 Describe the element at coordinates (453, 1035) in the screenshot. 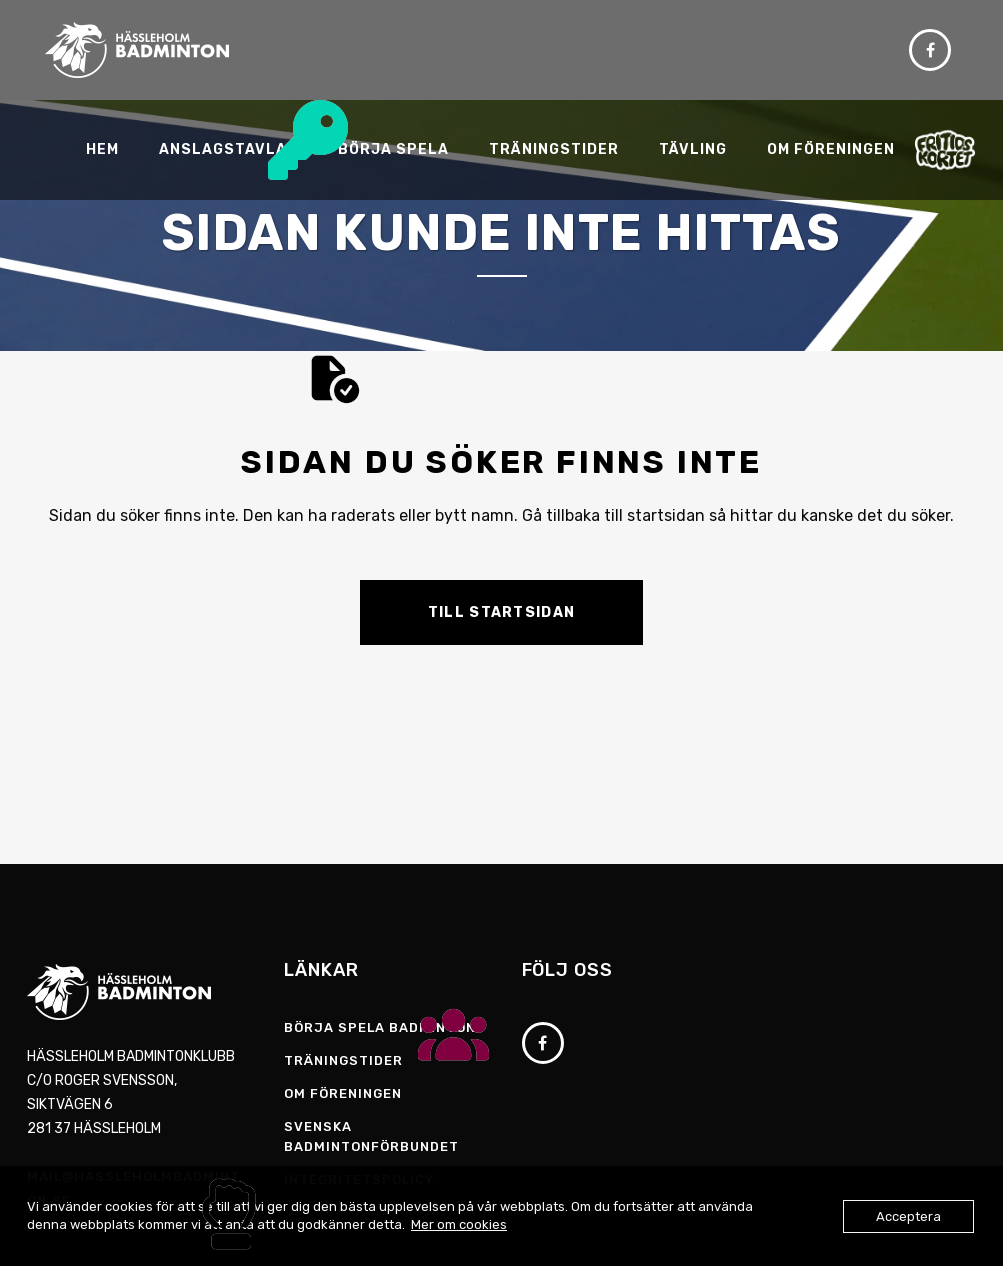

I see `view all users or team members` at that location.